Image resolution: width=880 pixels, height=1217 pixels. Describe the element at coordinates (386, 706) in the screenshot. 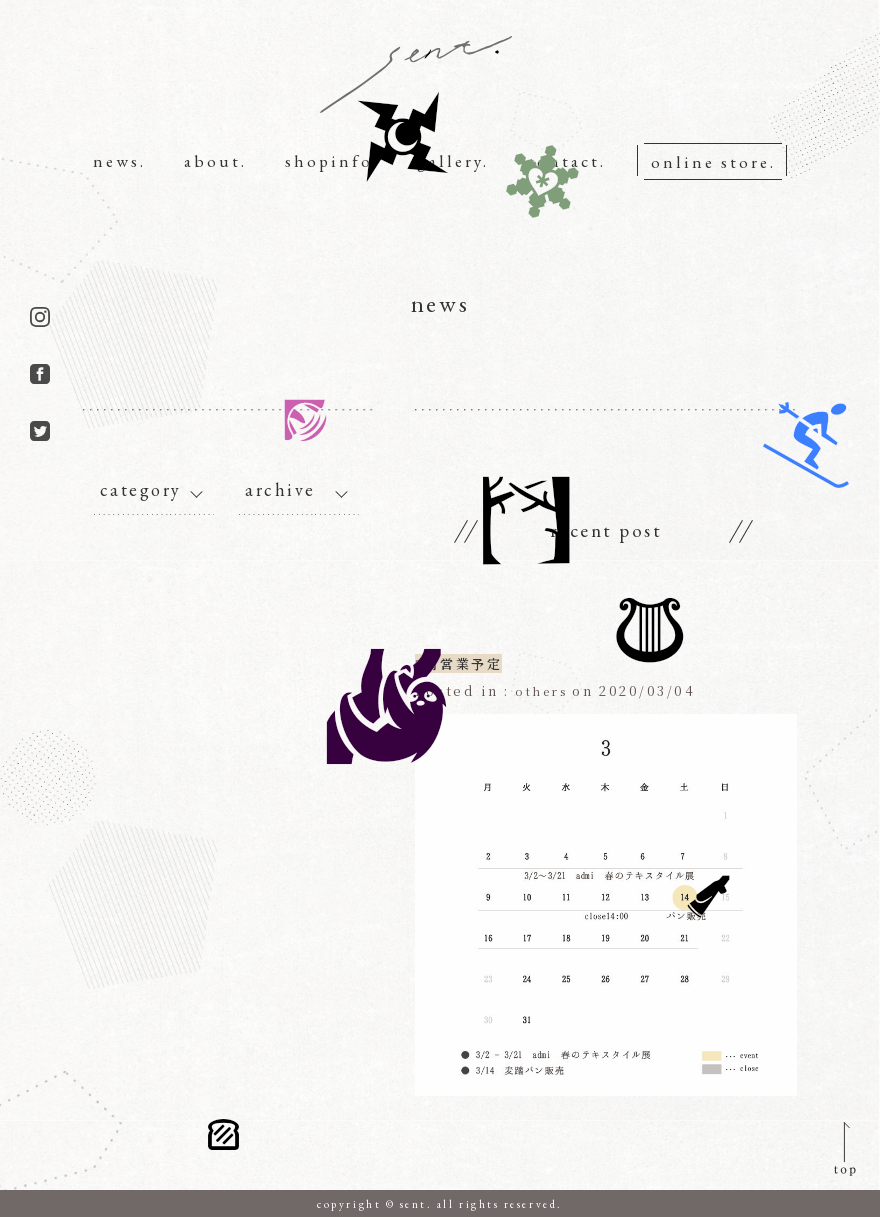

I see `sloth character or mascot icon` at that location.